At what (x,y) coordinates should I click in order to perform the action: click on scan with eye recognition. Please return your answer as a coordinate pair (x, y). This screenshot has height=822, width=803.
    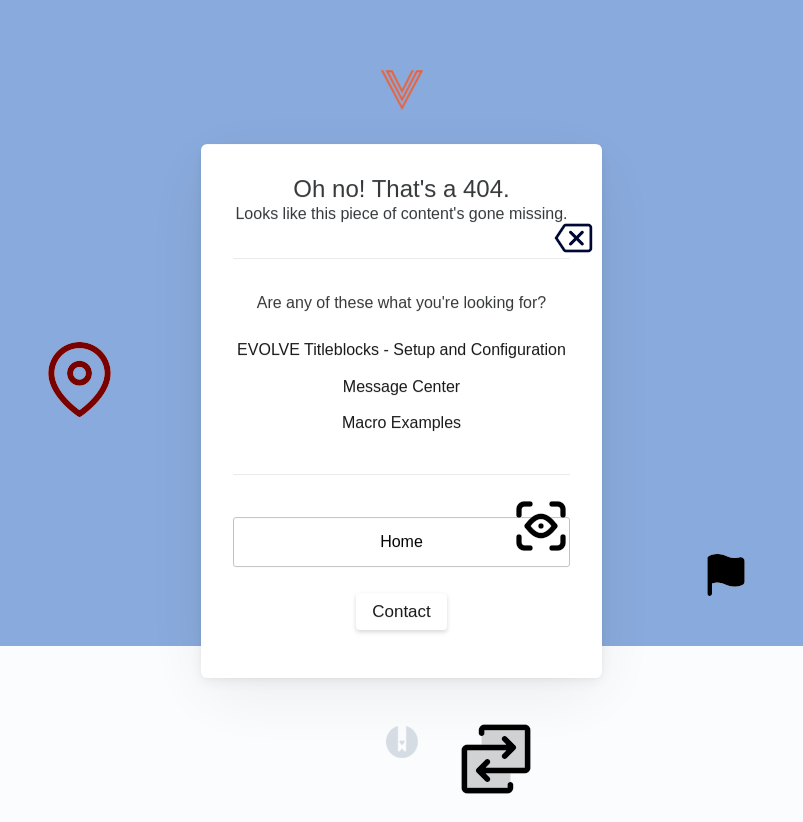
    Looking at the image, I should click on (541, 526).